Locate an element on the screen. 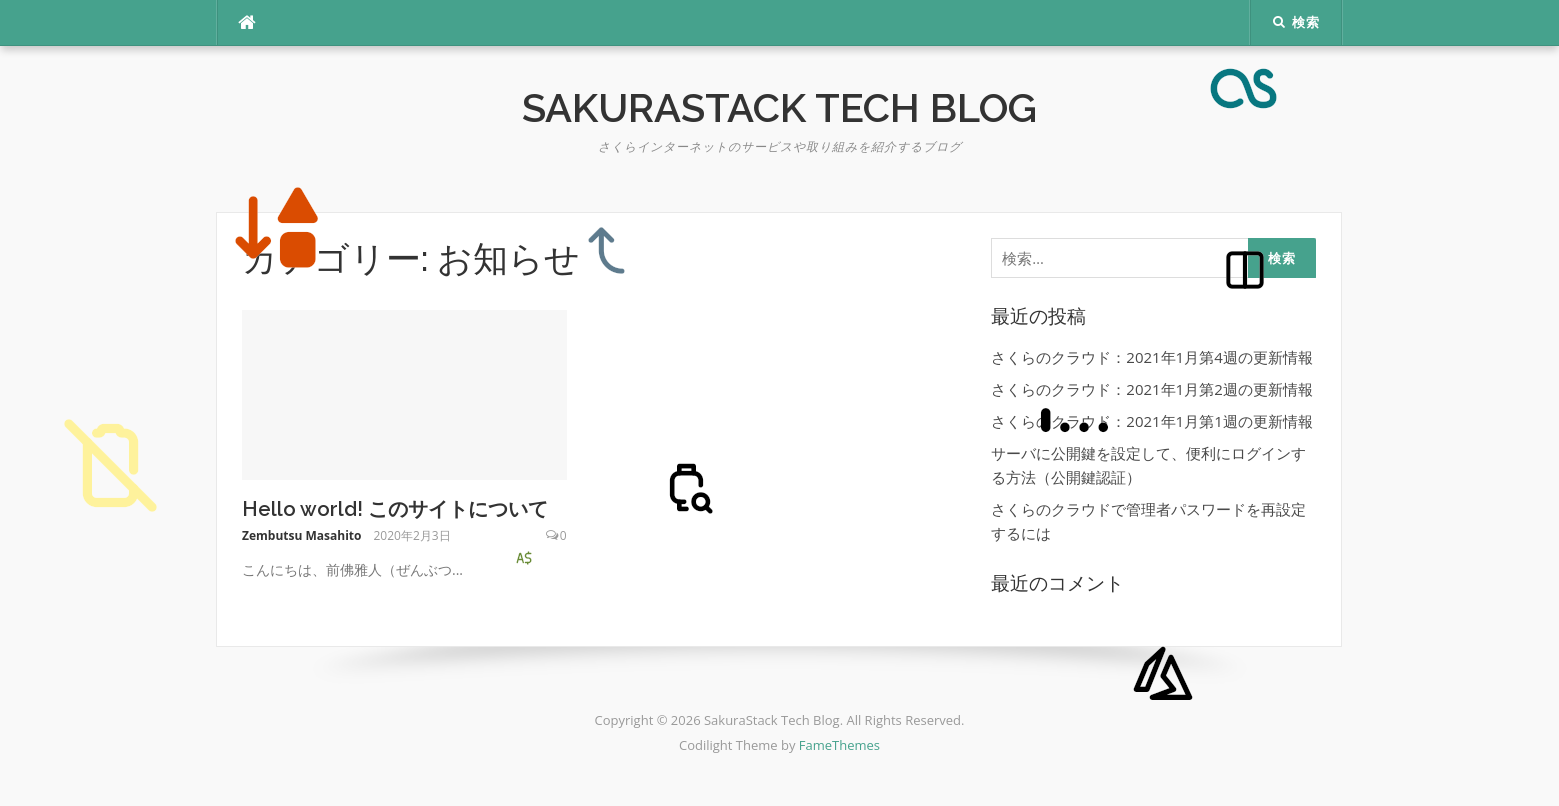 The width and height of the screenshot is (1559, 806). switch to column view layout is located at coordinates (1245, 270).